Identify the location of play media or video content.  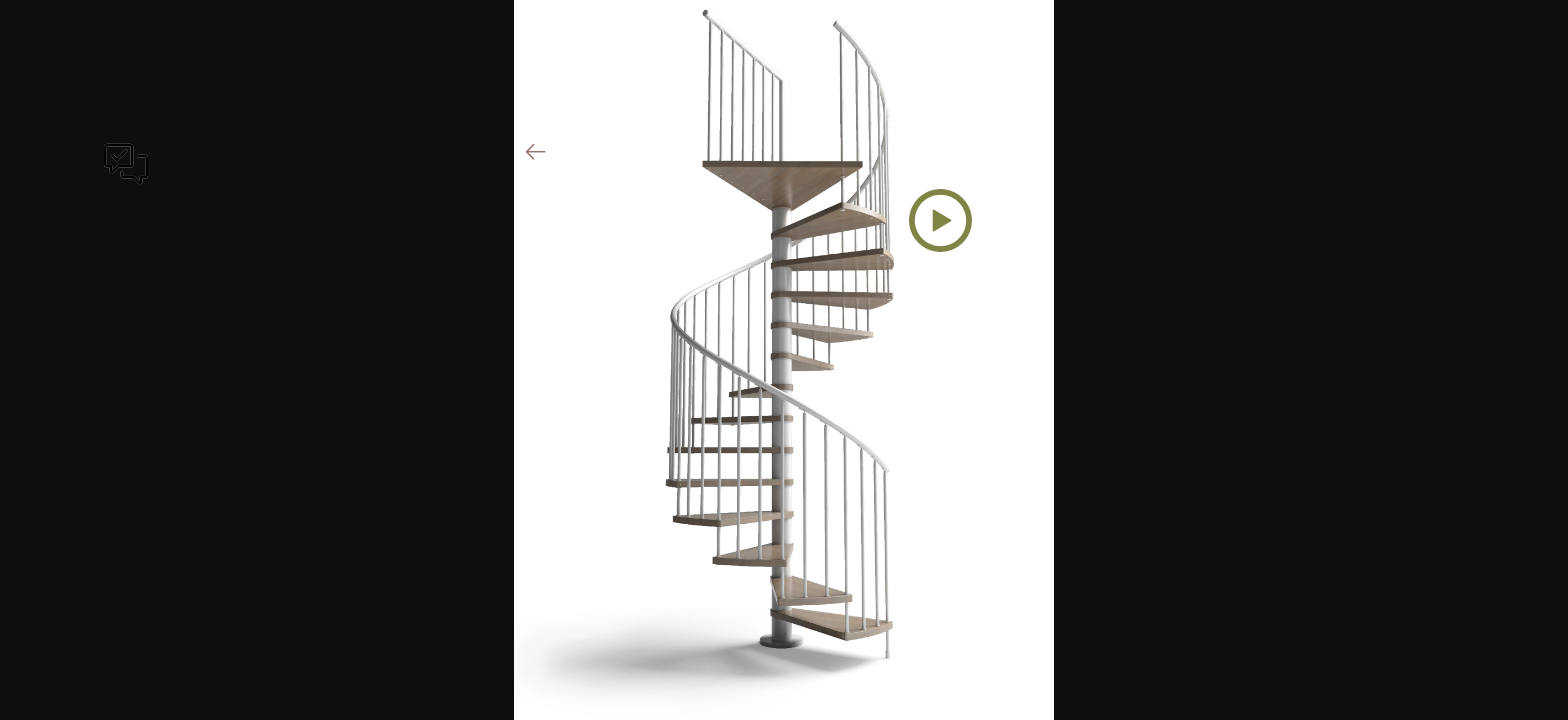
(940, 220).